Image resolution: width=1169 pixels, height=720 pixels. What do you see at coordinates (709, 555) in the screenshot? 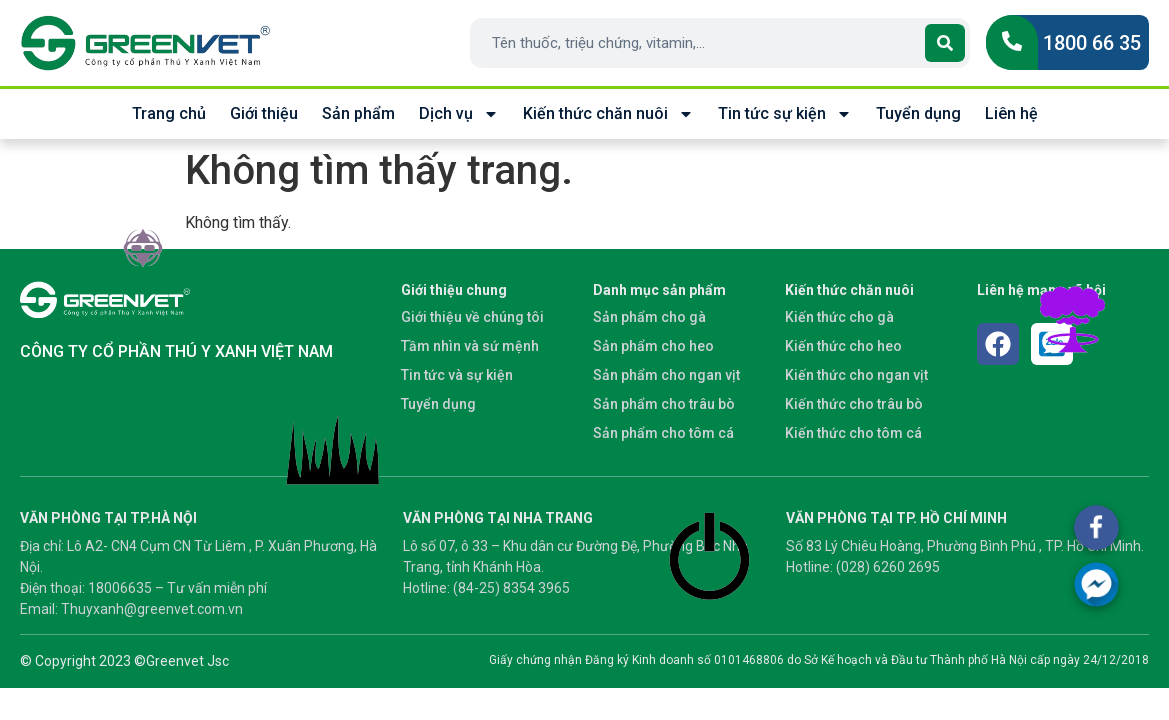
I see `turn device on or off` at bounding box center [709, 555].